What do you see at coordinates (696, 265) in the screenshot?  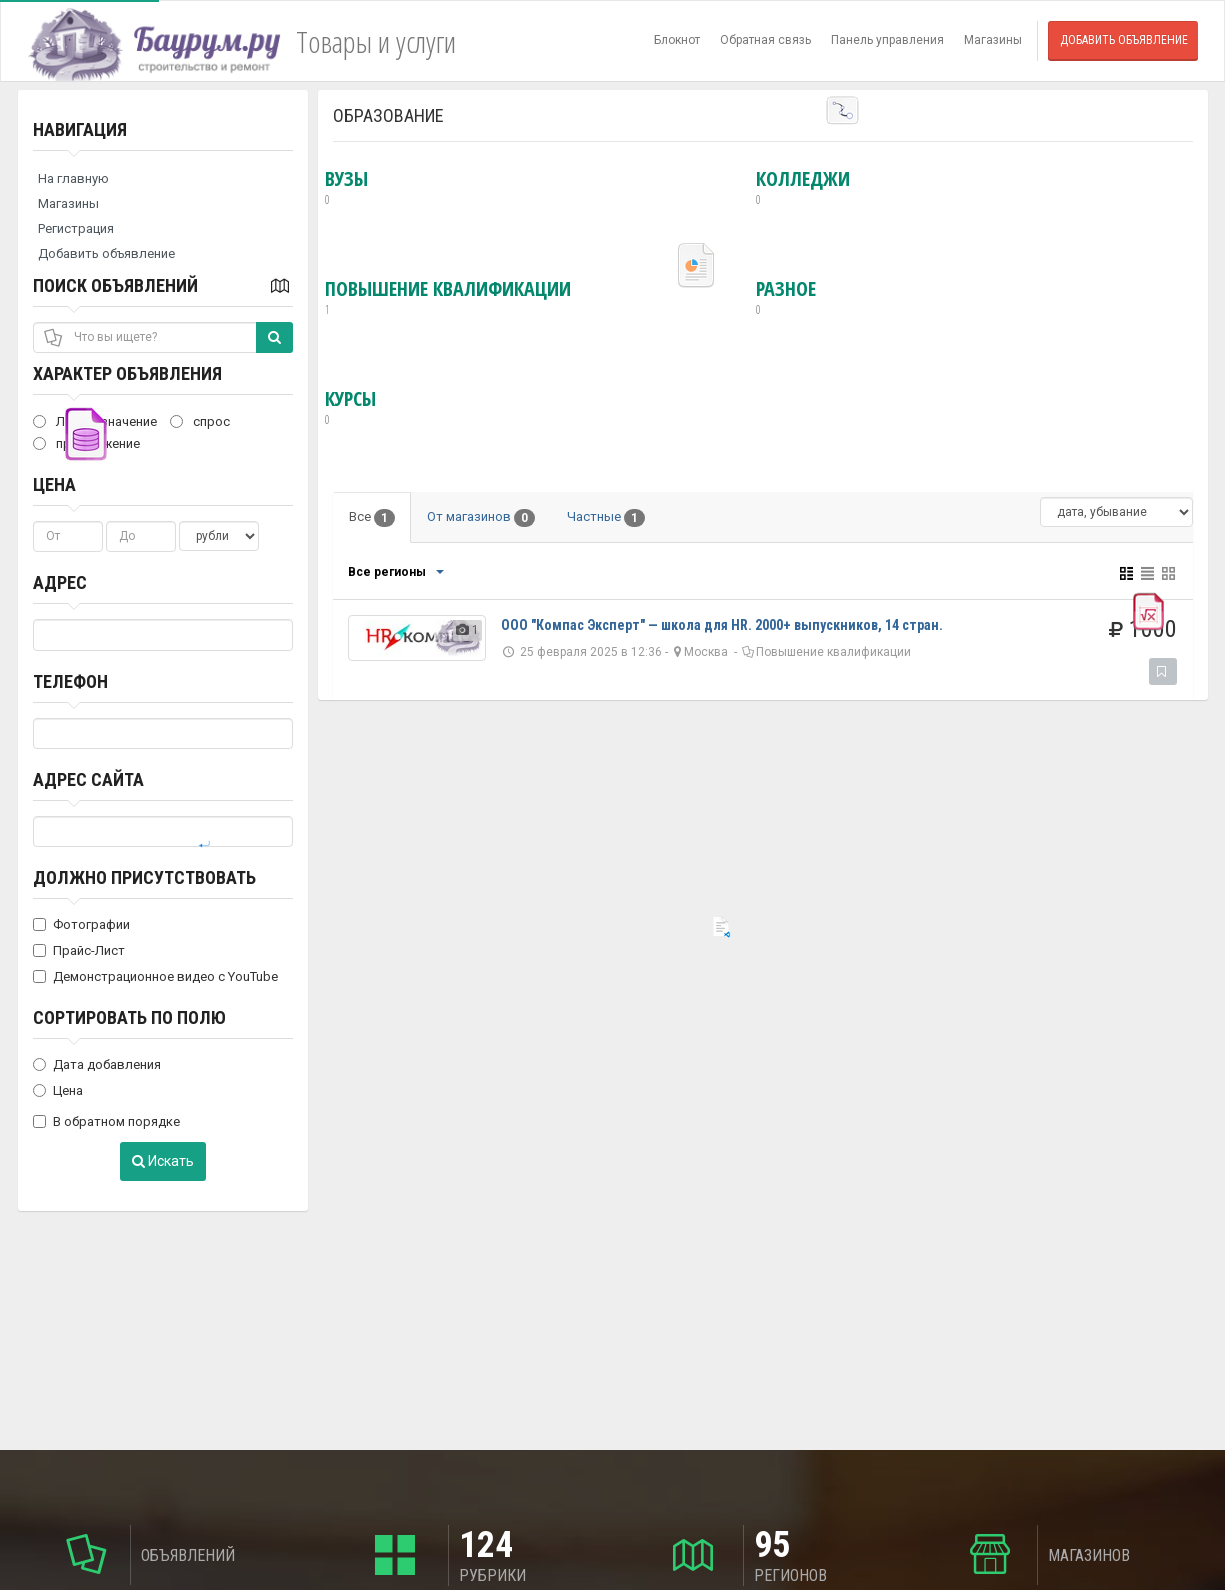 I see `open a presentation file` at bounding box center [696, 265].